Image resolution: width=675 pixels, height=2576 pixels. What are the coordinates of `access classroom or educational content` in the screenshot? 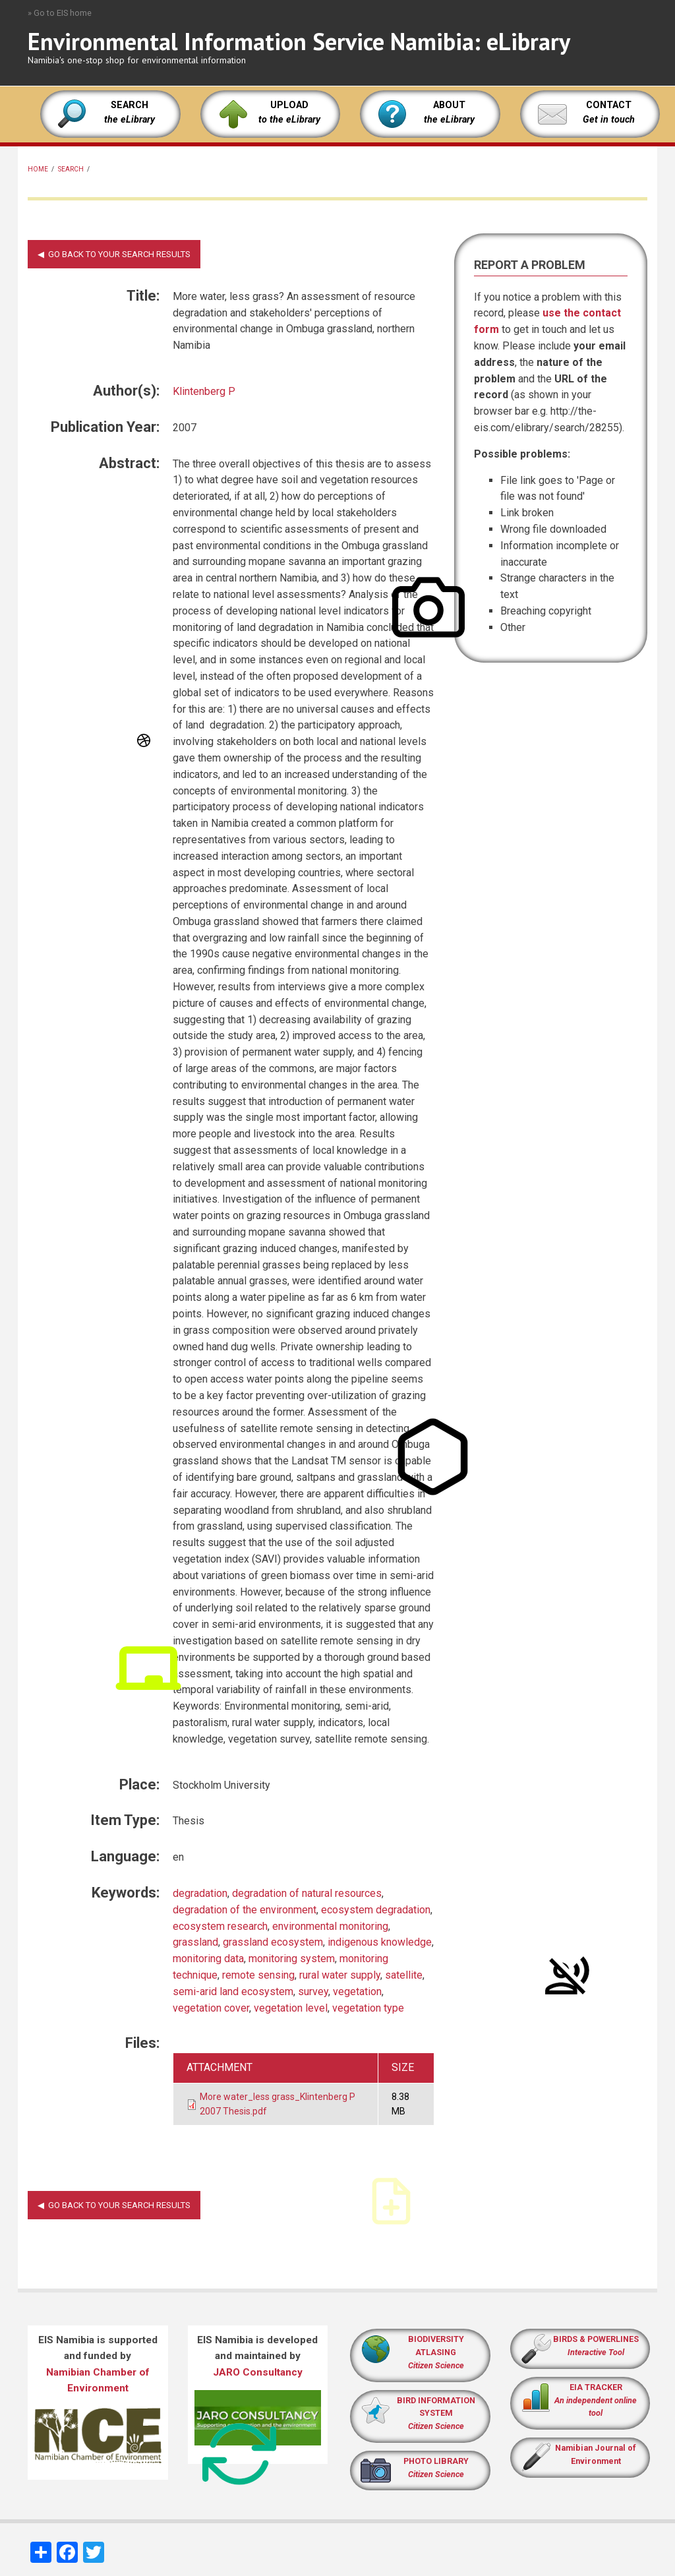 It's located at (148, 1668).